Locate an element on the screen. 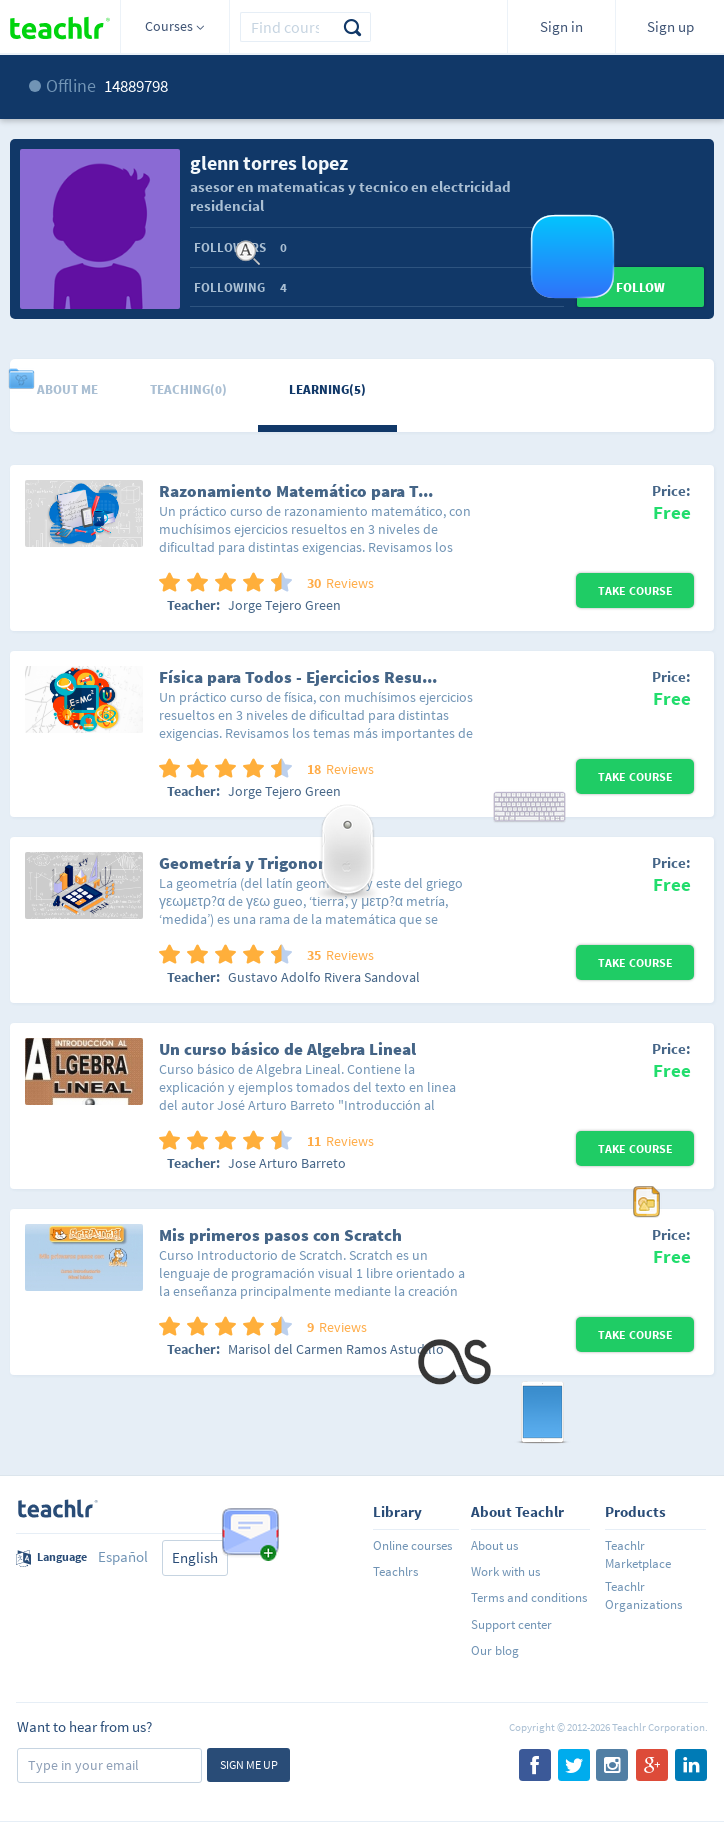  connect a bluetooth mouse is located at coordinates (347, 852).